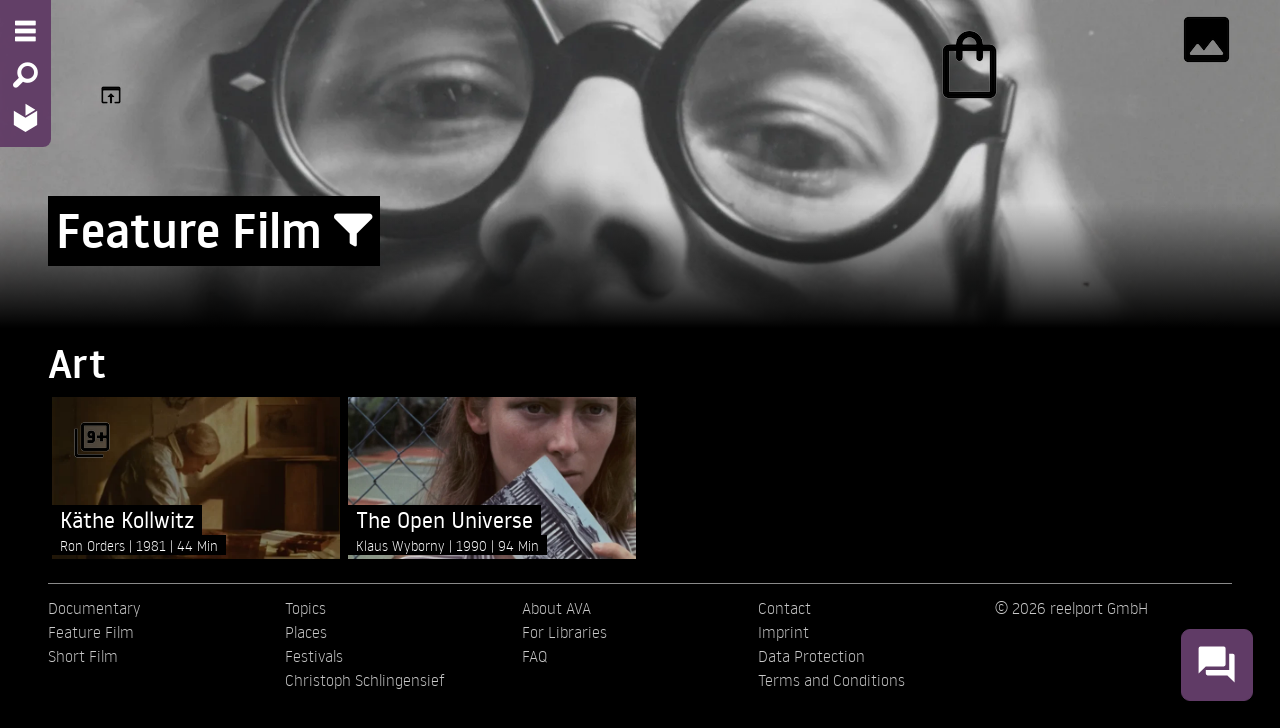 The height and width of the screenshot is (728, 1280). What do you see at coordinates (969, 64) in the screenshot?
I see `view your shopping cart` at bounding box center [969, 64].